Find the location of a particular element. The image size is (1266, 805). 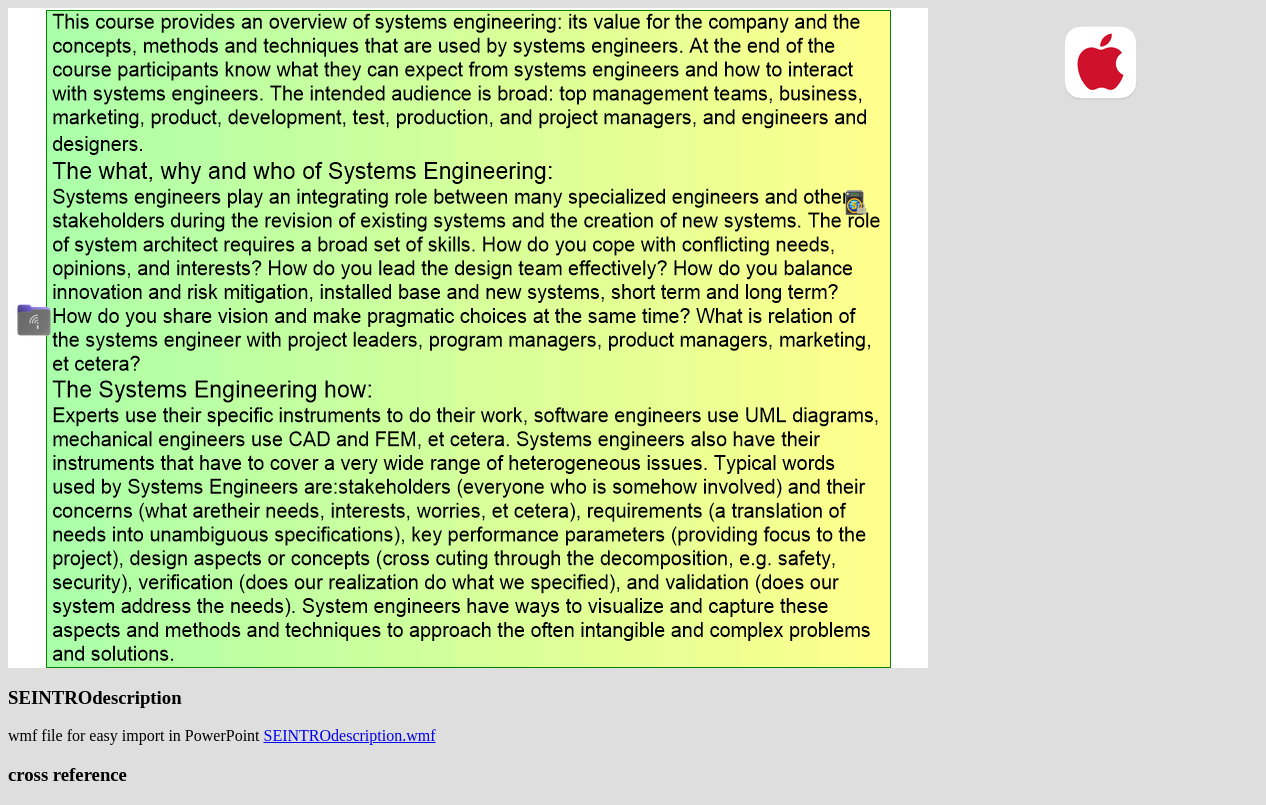

open insync cloud sync folder is located at coordinates (34, 320).